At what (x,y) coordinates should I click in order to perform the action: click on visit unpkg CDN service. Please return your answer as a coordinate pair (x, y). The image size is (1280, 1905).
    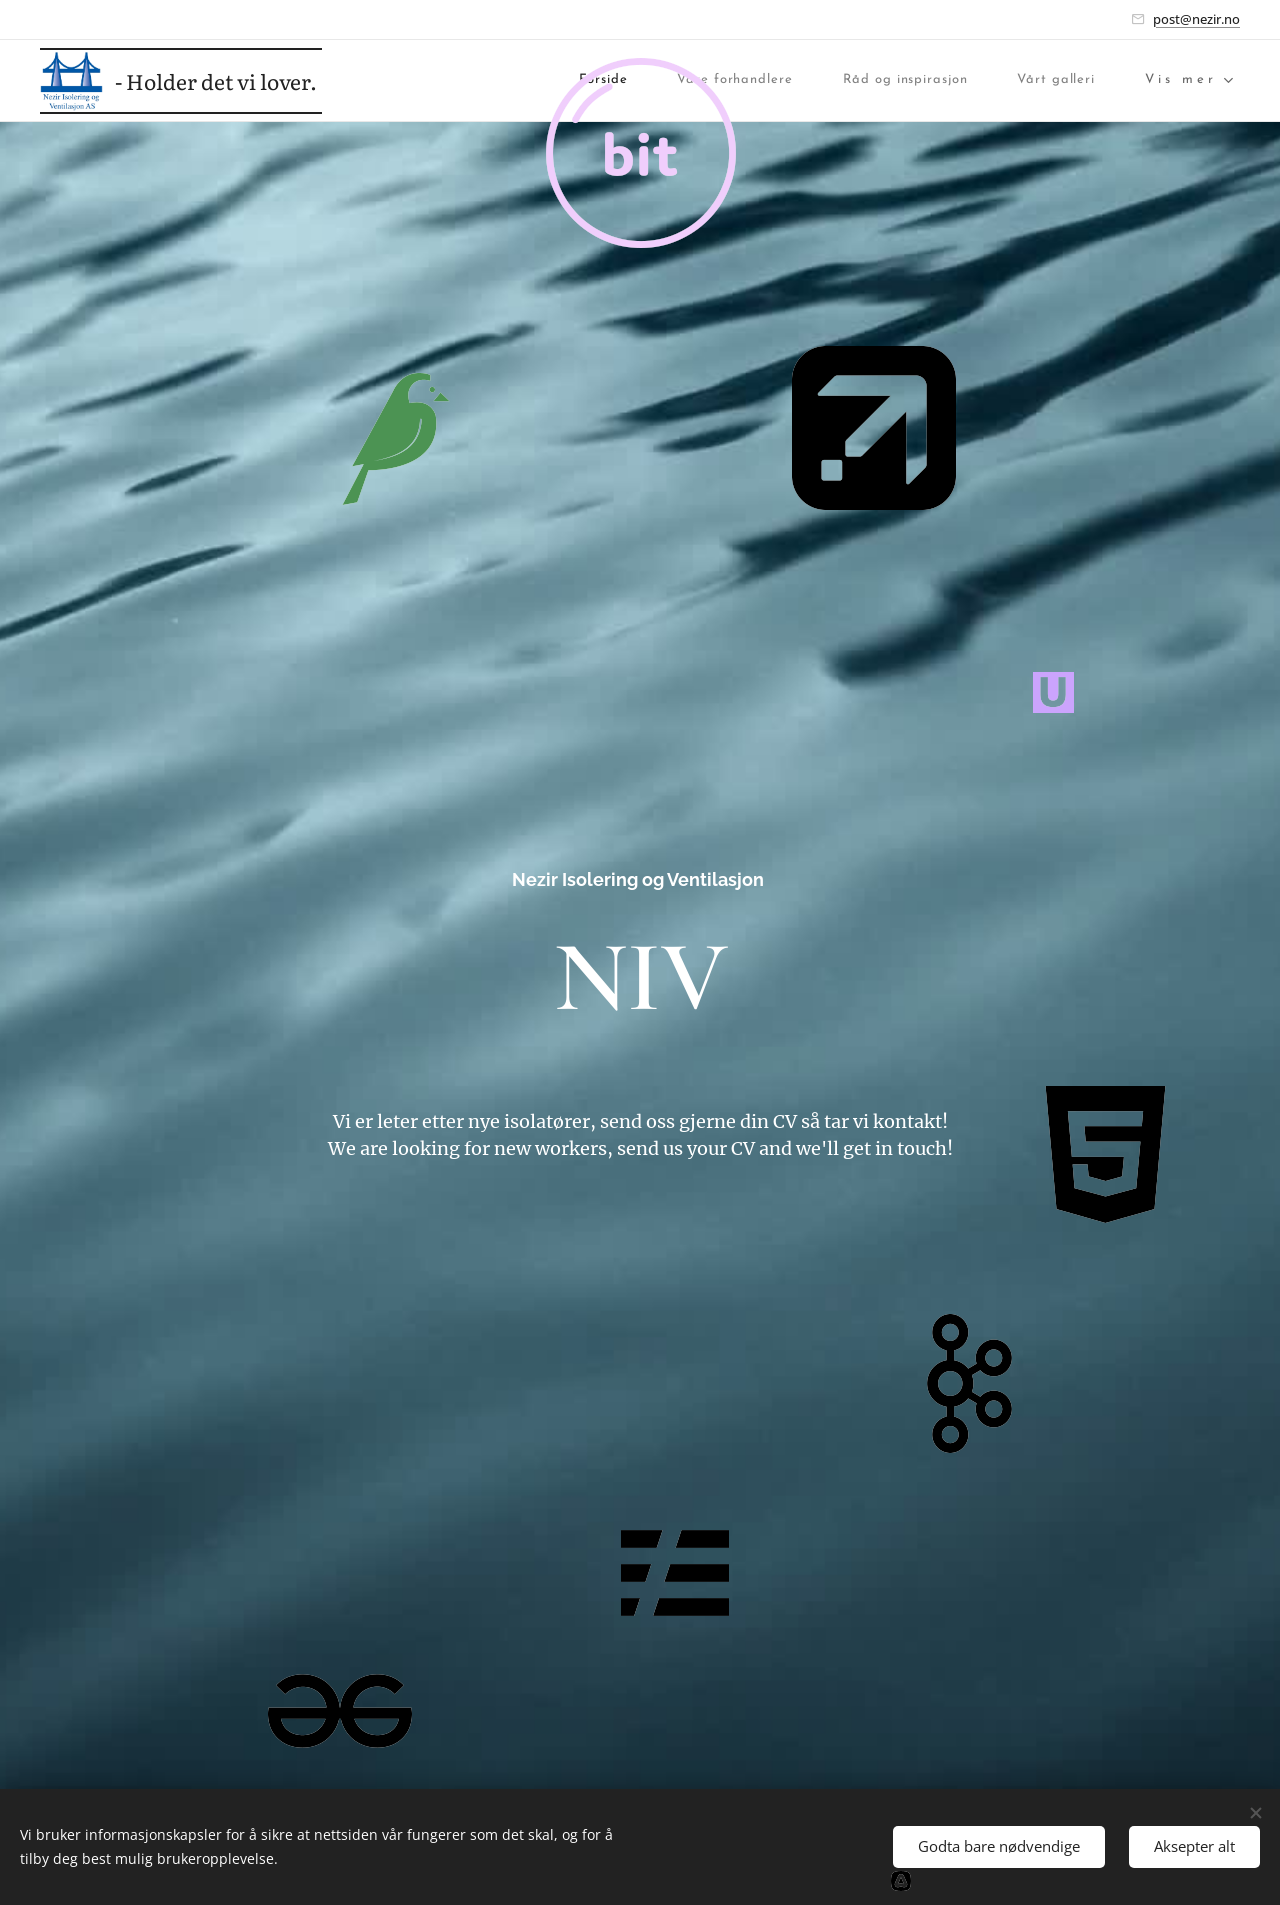
    Looking at the image, I should click on (1053, 692).